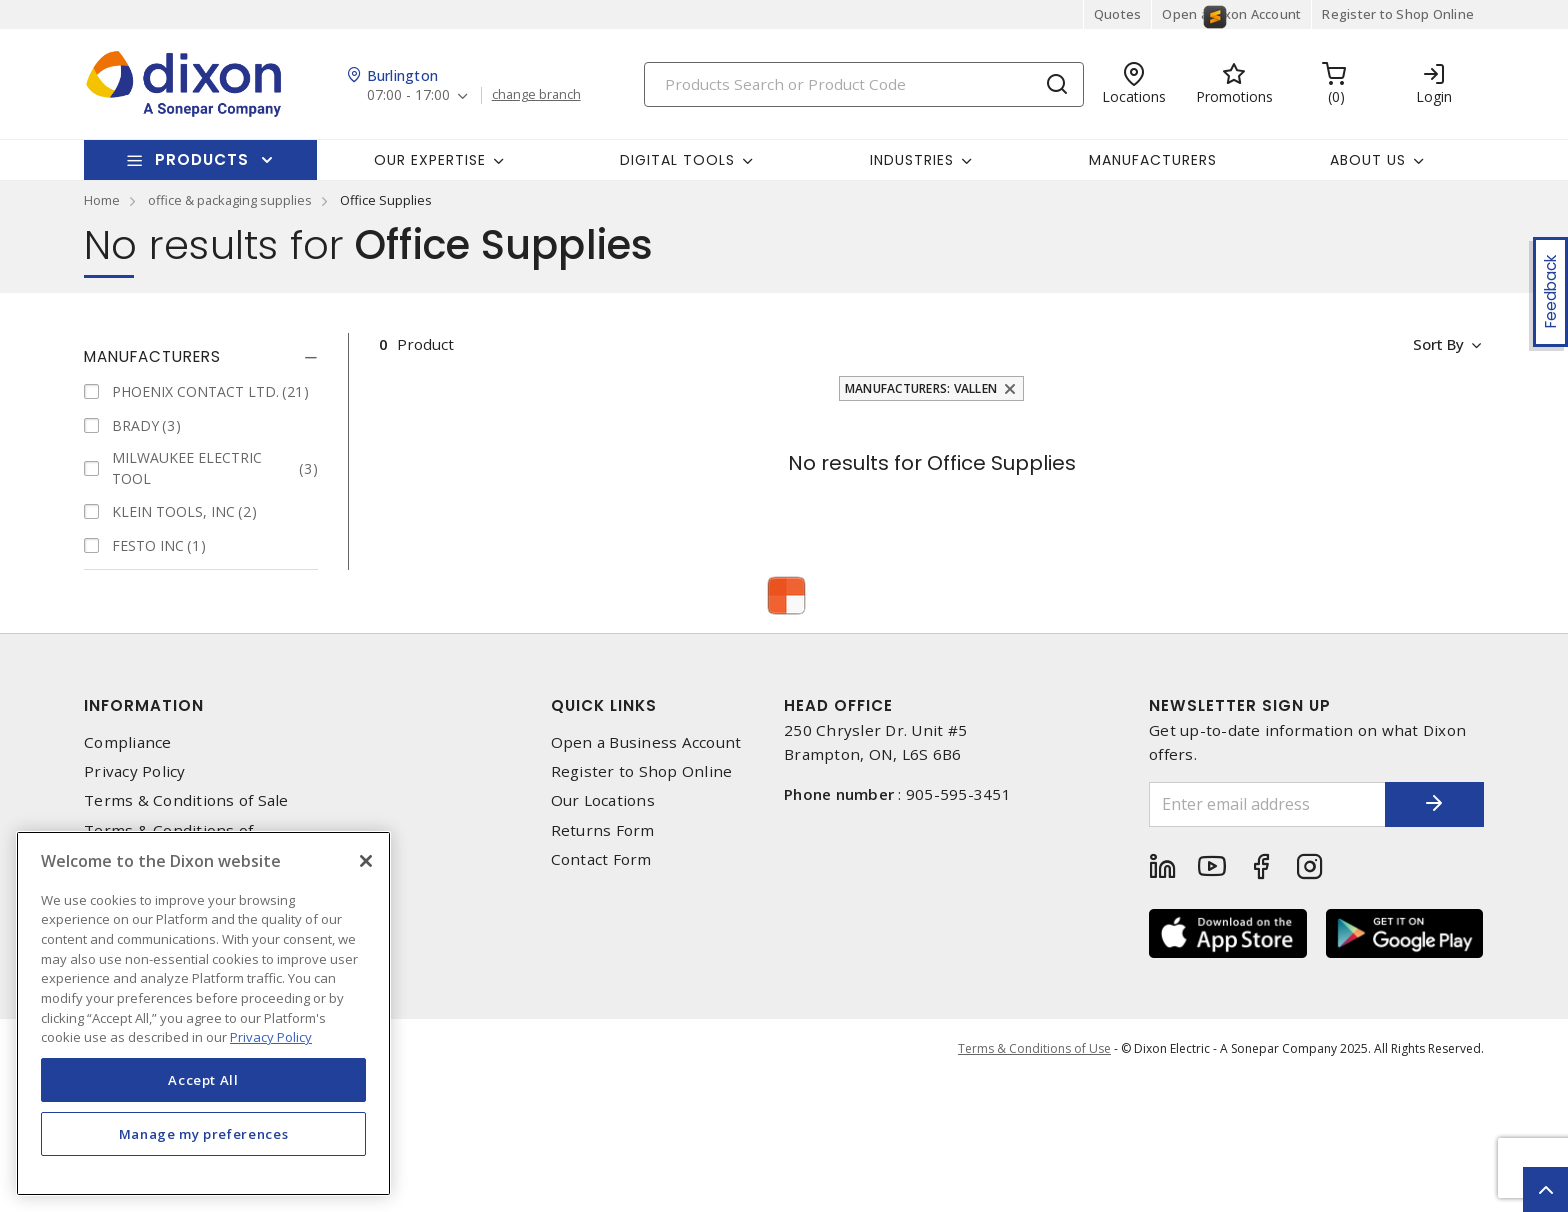 The image size is (1568, 1212). I want to click on switch to the bottom-right workspace, so click(786, 595).